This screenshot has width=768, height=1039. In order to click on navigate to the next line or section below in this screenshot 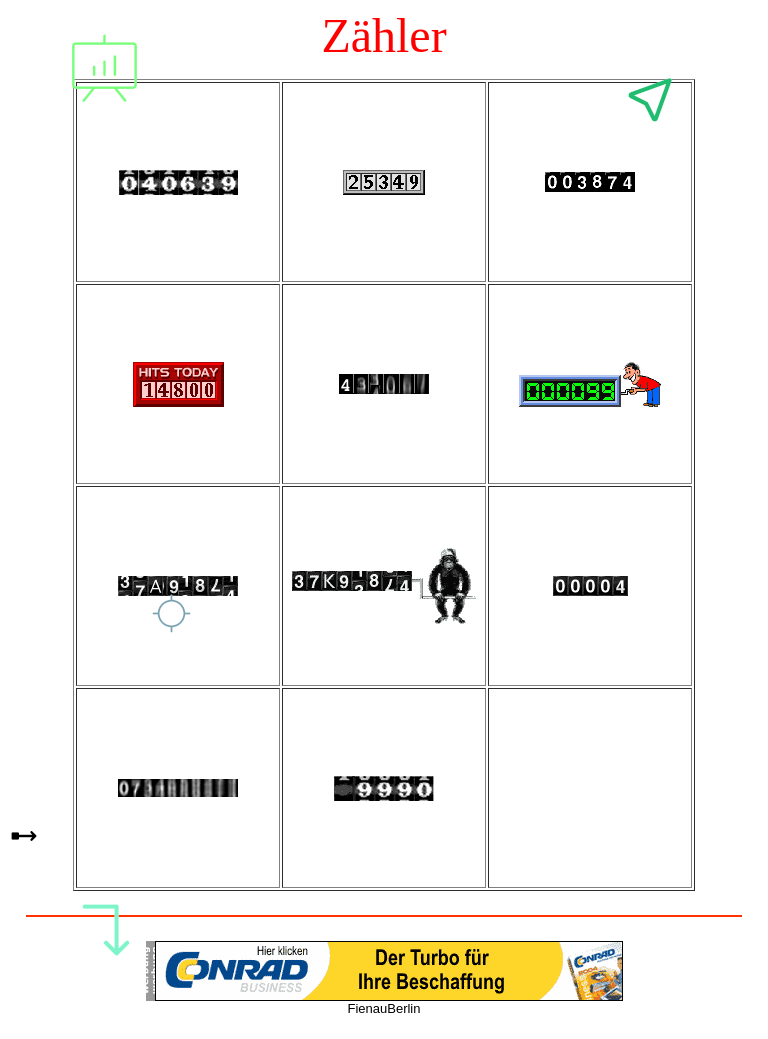, I will do `click(106, 930)`.